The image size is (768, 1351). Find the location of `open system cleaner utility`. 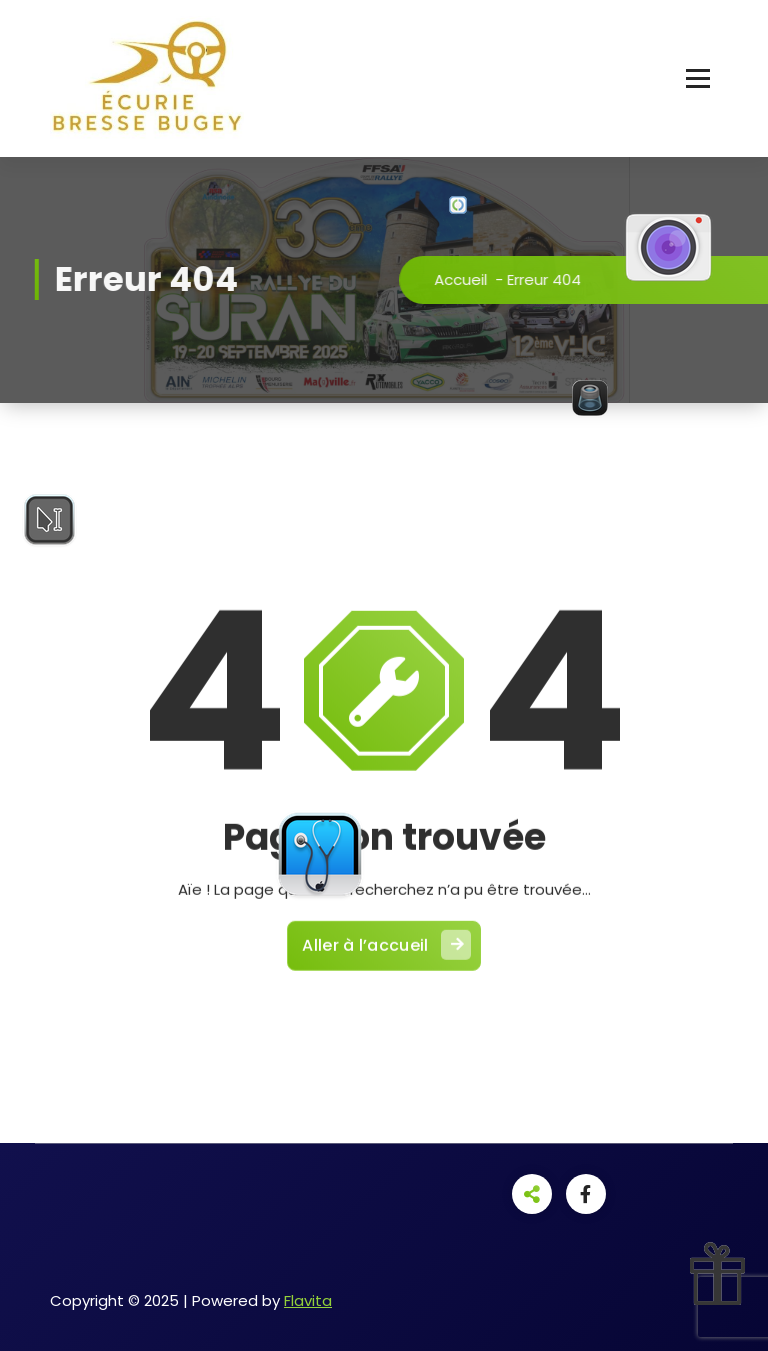

open system cleaner utility is located at coordinates (320, 854).